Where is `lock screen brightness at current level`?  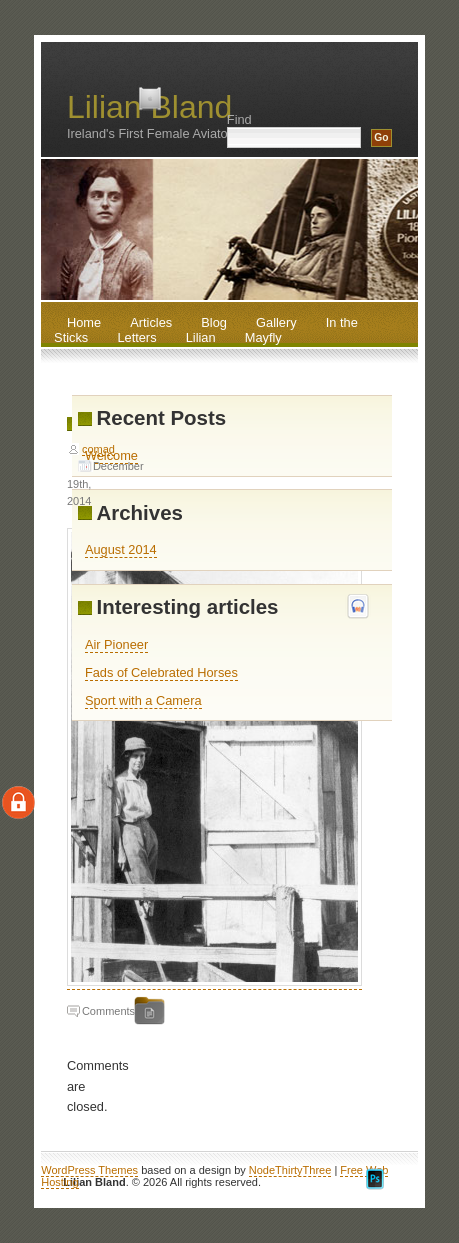
lock screen brightness at current level is located at coordinates (18, 802).